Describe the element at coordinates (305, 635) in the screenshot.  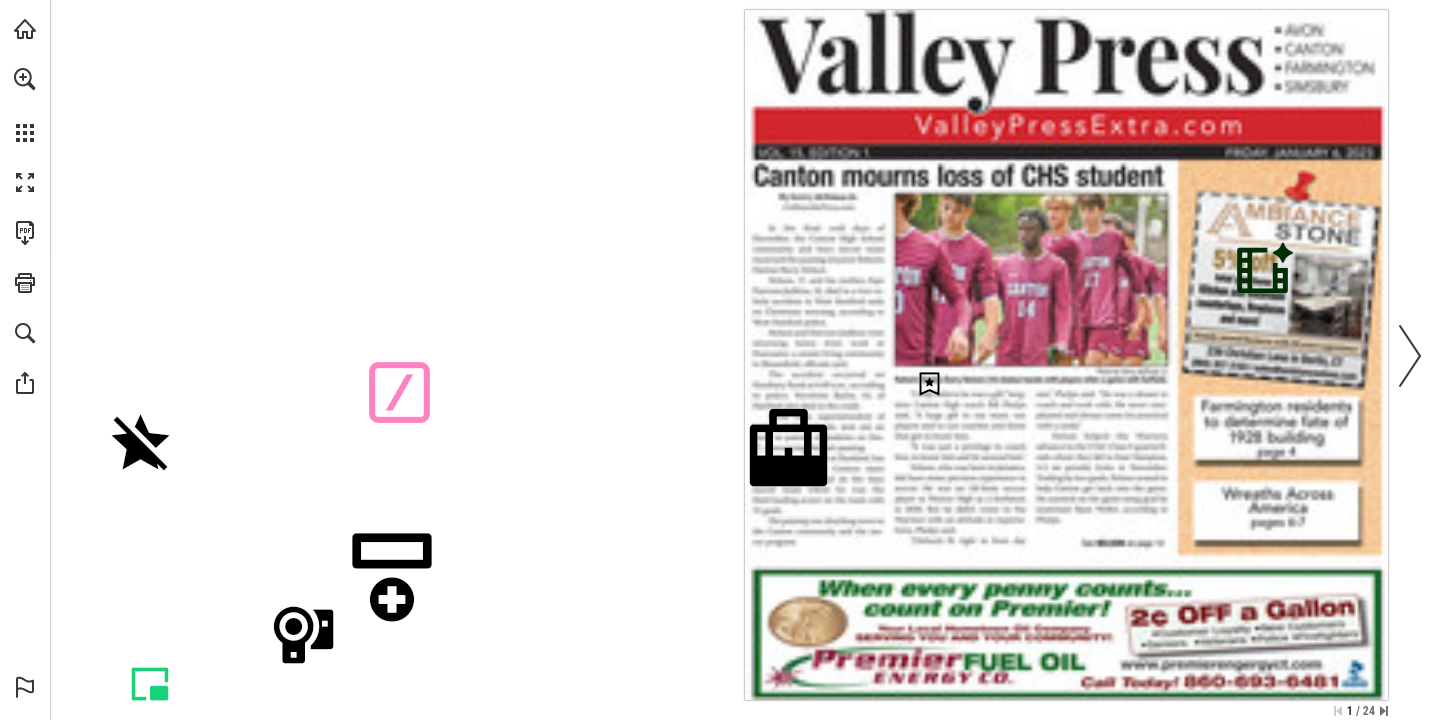
I see `access DV camcorder or digital video settings` at that location.